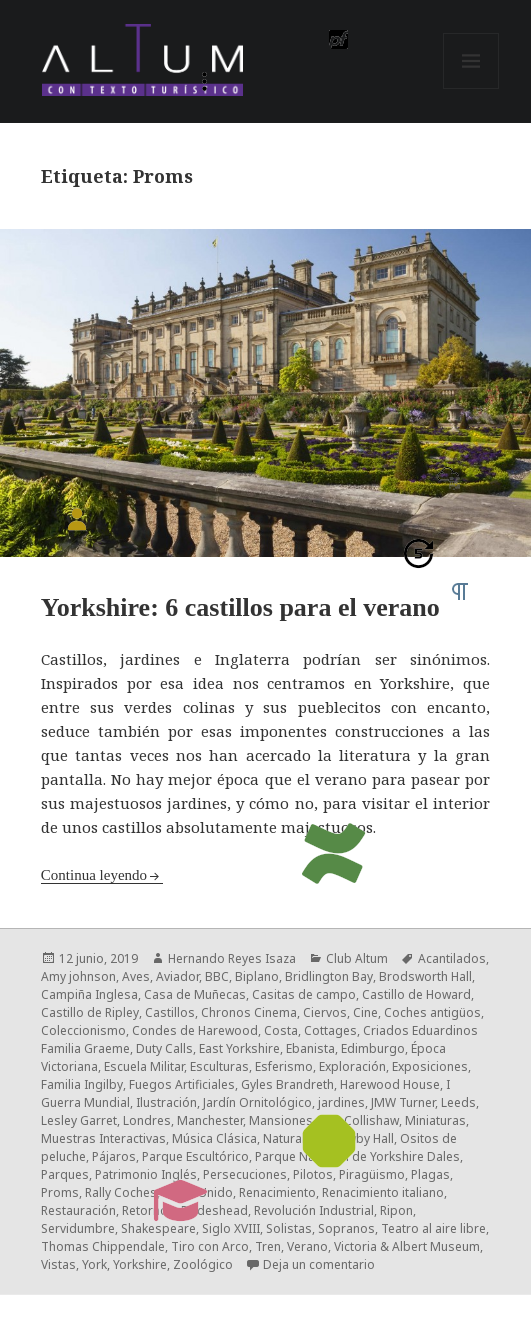  I want to click on skip forward 5 seconds in media playback, so click(418, 553).